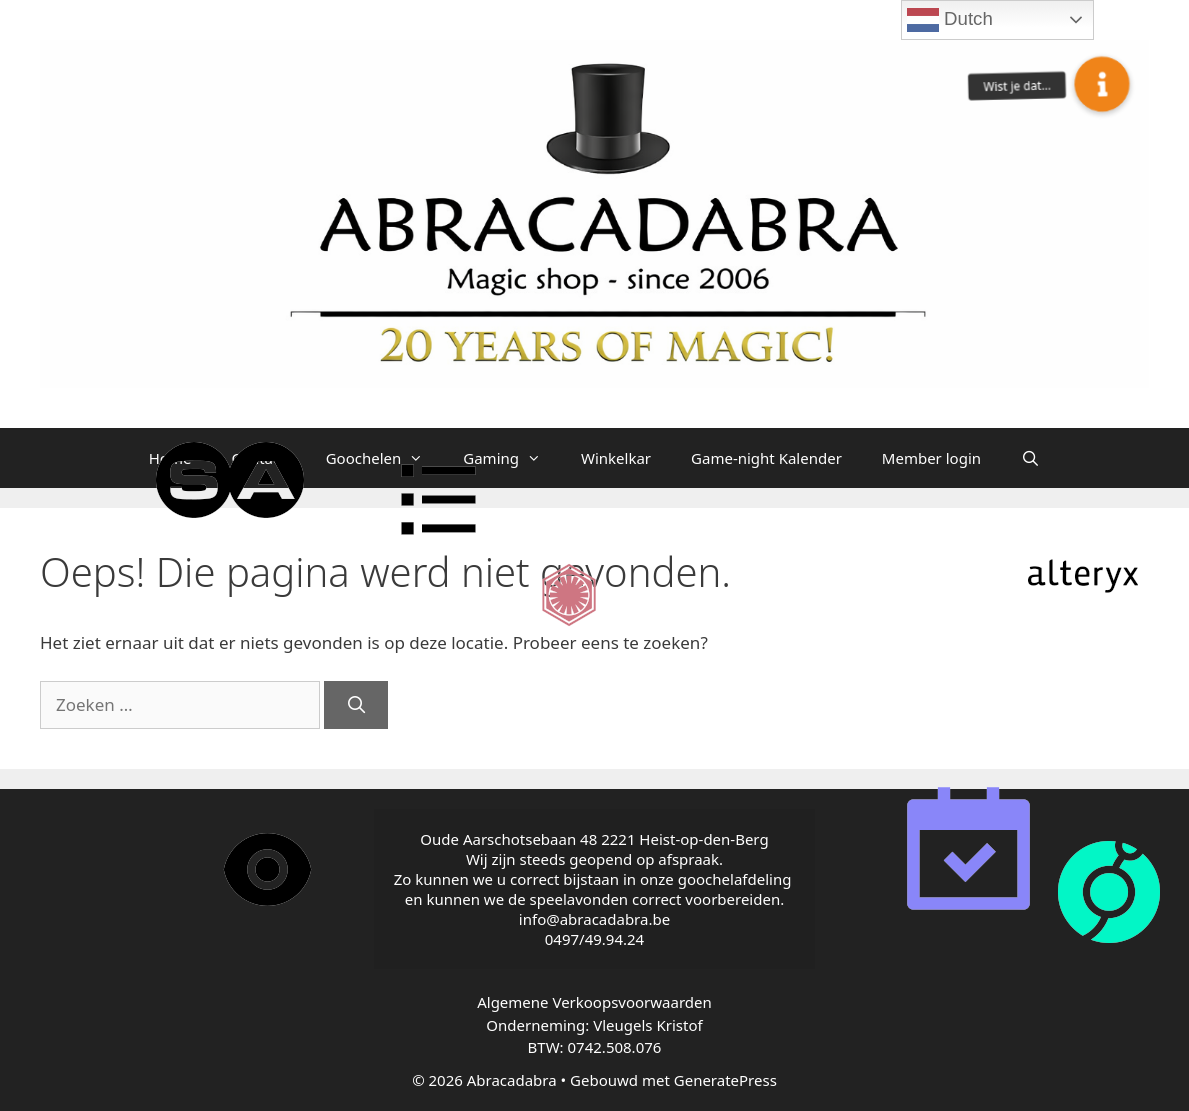 The image size is (1189, 1111). What do you see at coordinates (230, 480) in the screenshot?
I see `Sabancı Holding company logo` at bounding box center [230, 480].